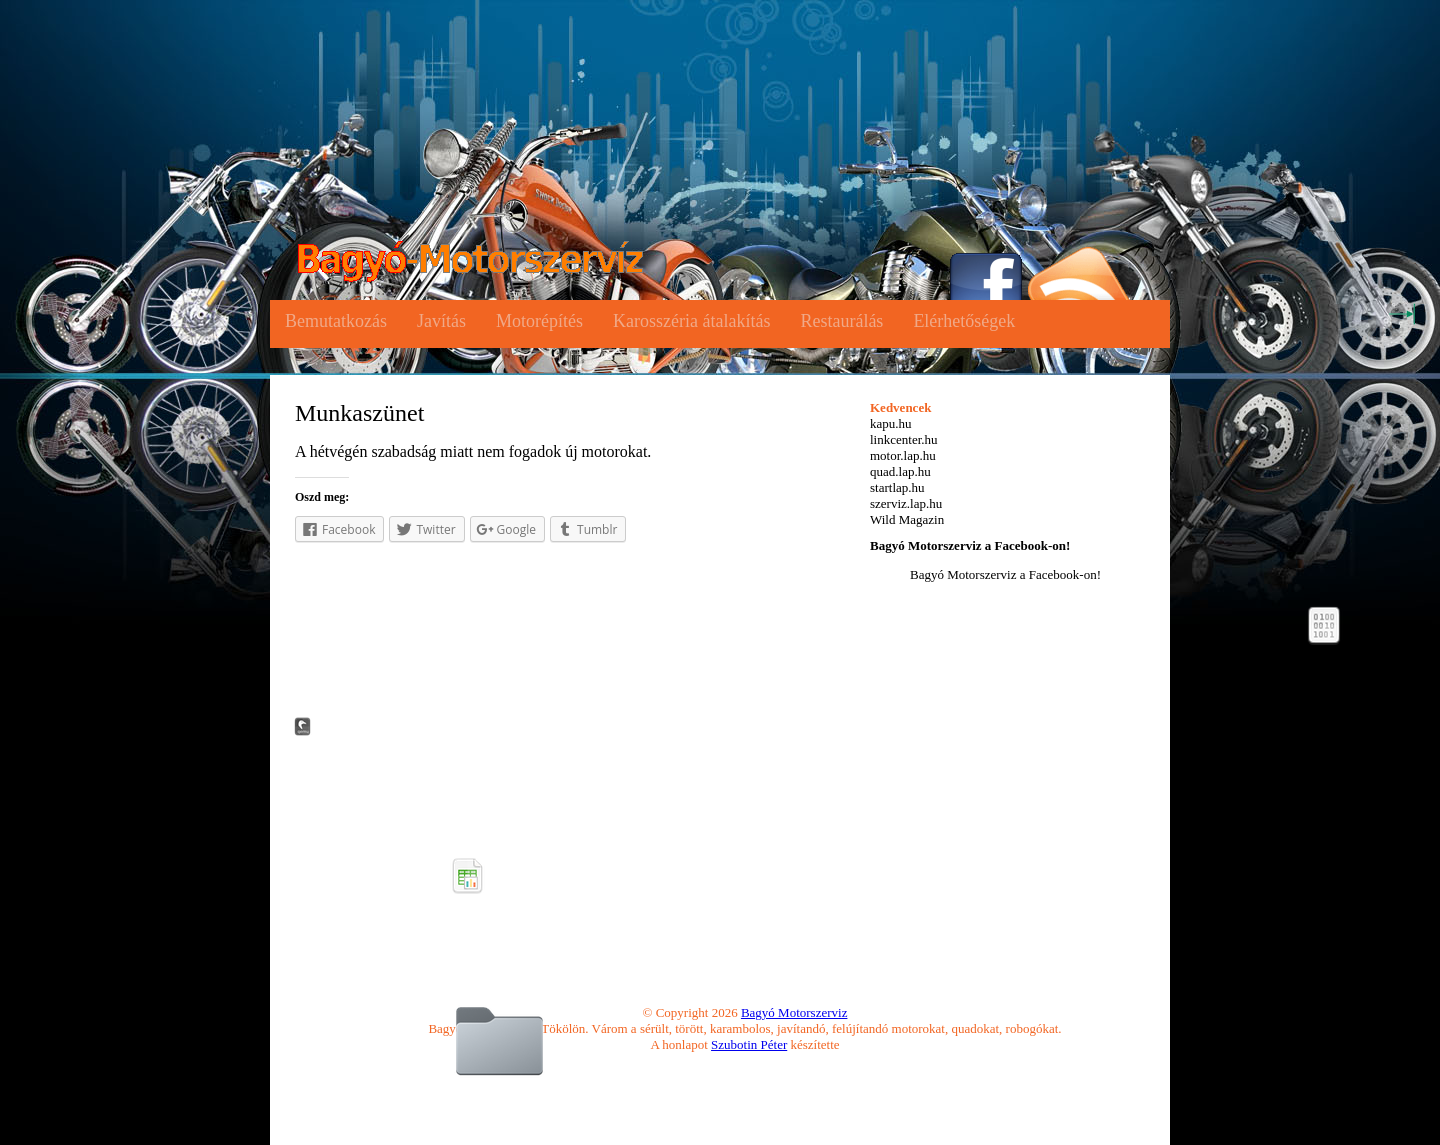 The height and width of the screenshot is (1145, 1440). What do you see at coordinates (499, 1043) in the screenshot?
I see `open a folder to view its contents` at bounding box center [499, 1043].